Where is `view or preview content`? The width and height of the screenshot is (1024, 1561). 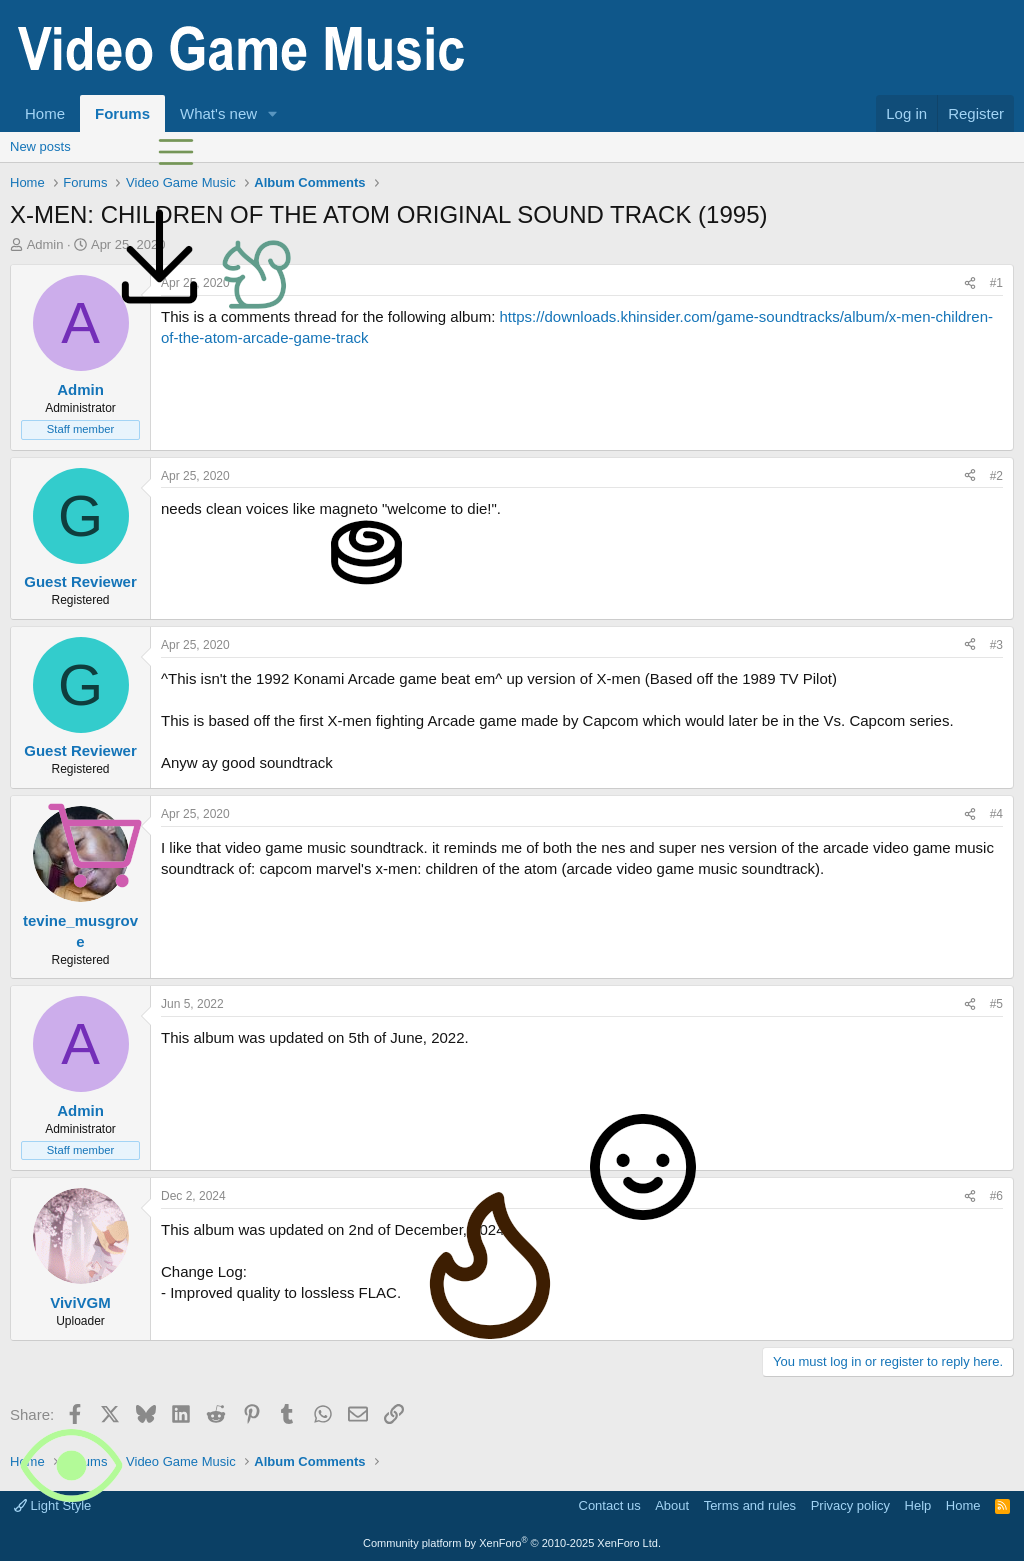
view or preview content is located at coordinates (71, 1465).